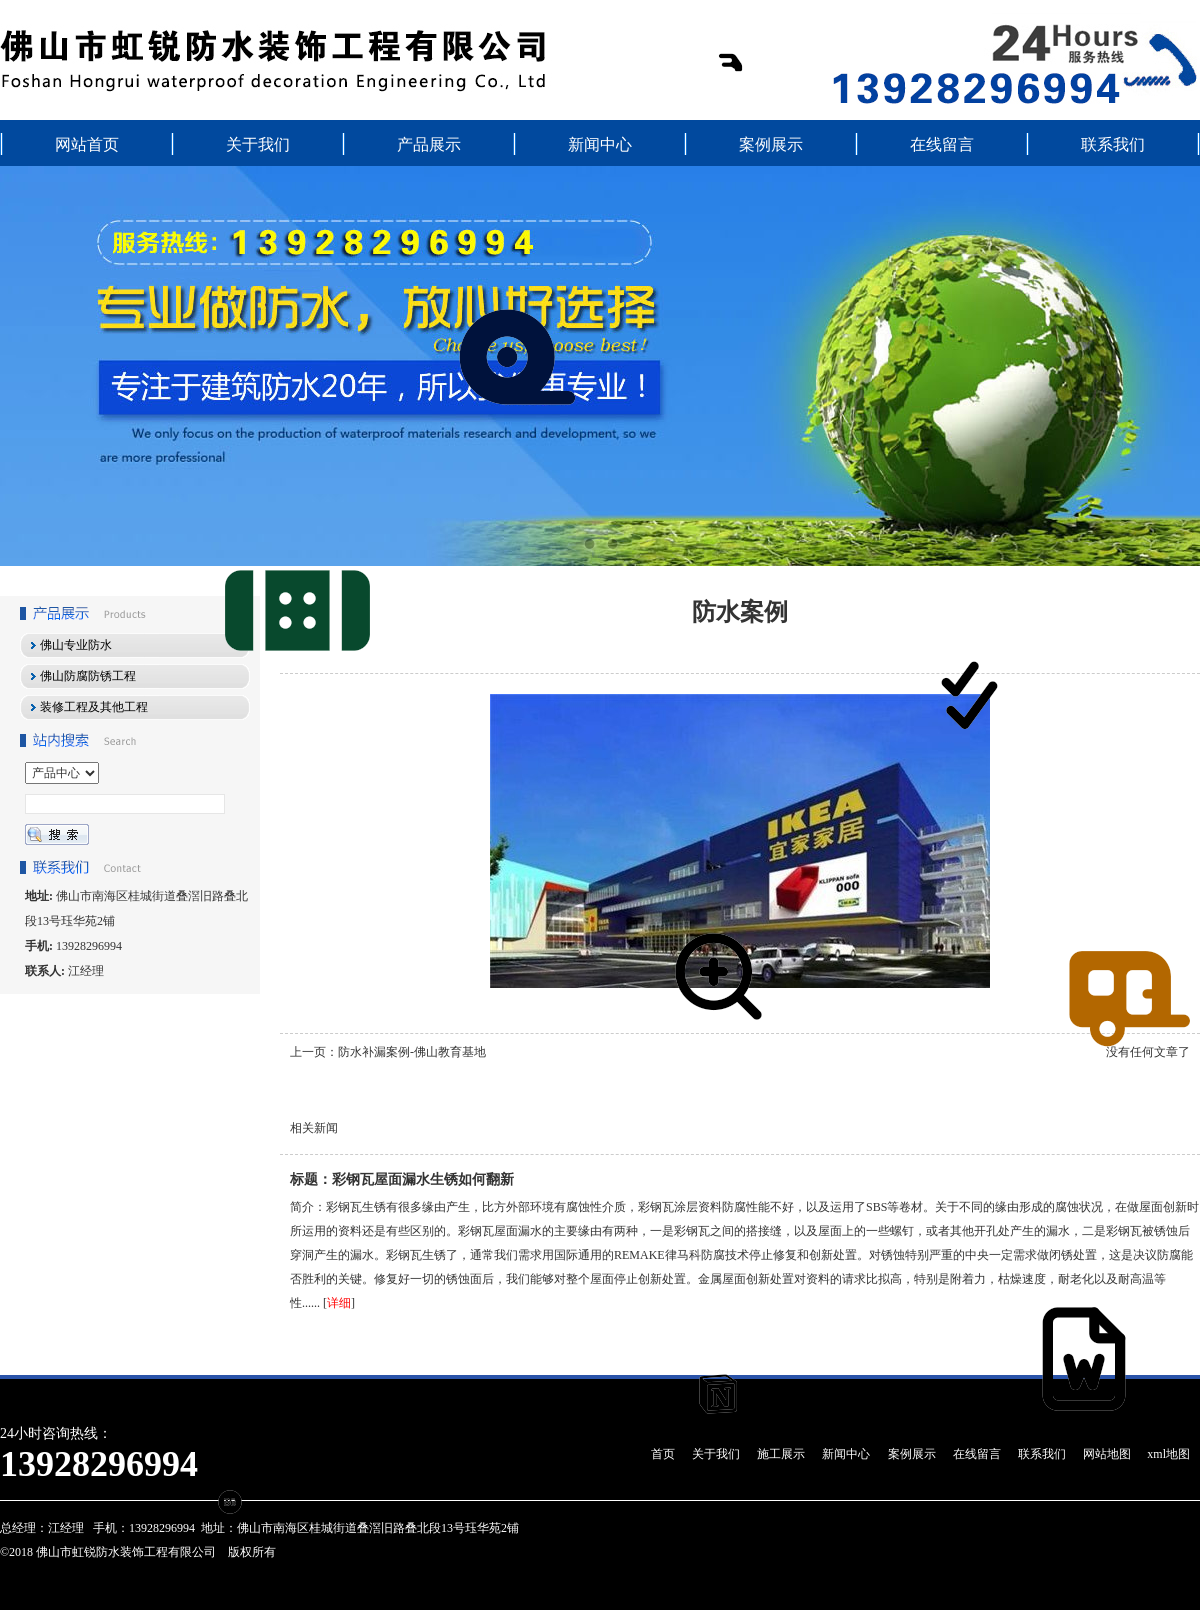 The height and width of the screenshot is (1610, 1200). I want to click on zoom in on content, so click(718, 976).